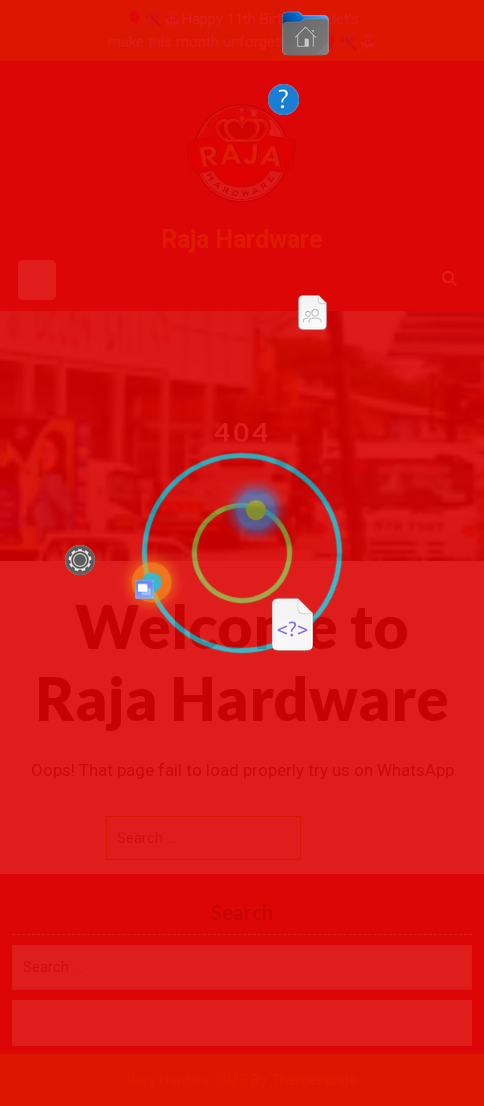  What do you see at coordinates (312, 312) in the screenshot?
I see `credits or attribution file` at bounding box center [312, 312].